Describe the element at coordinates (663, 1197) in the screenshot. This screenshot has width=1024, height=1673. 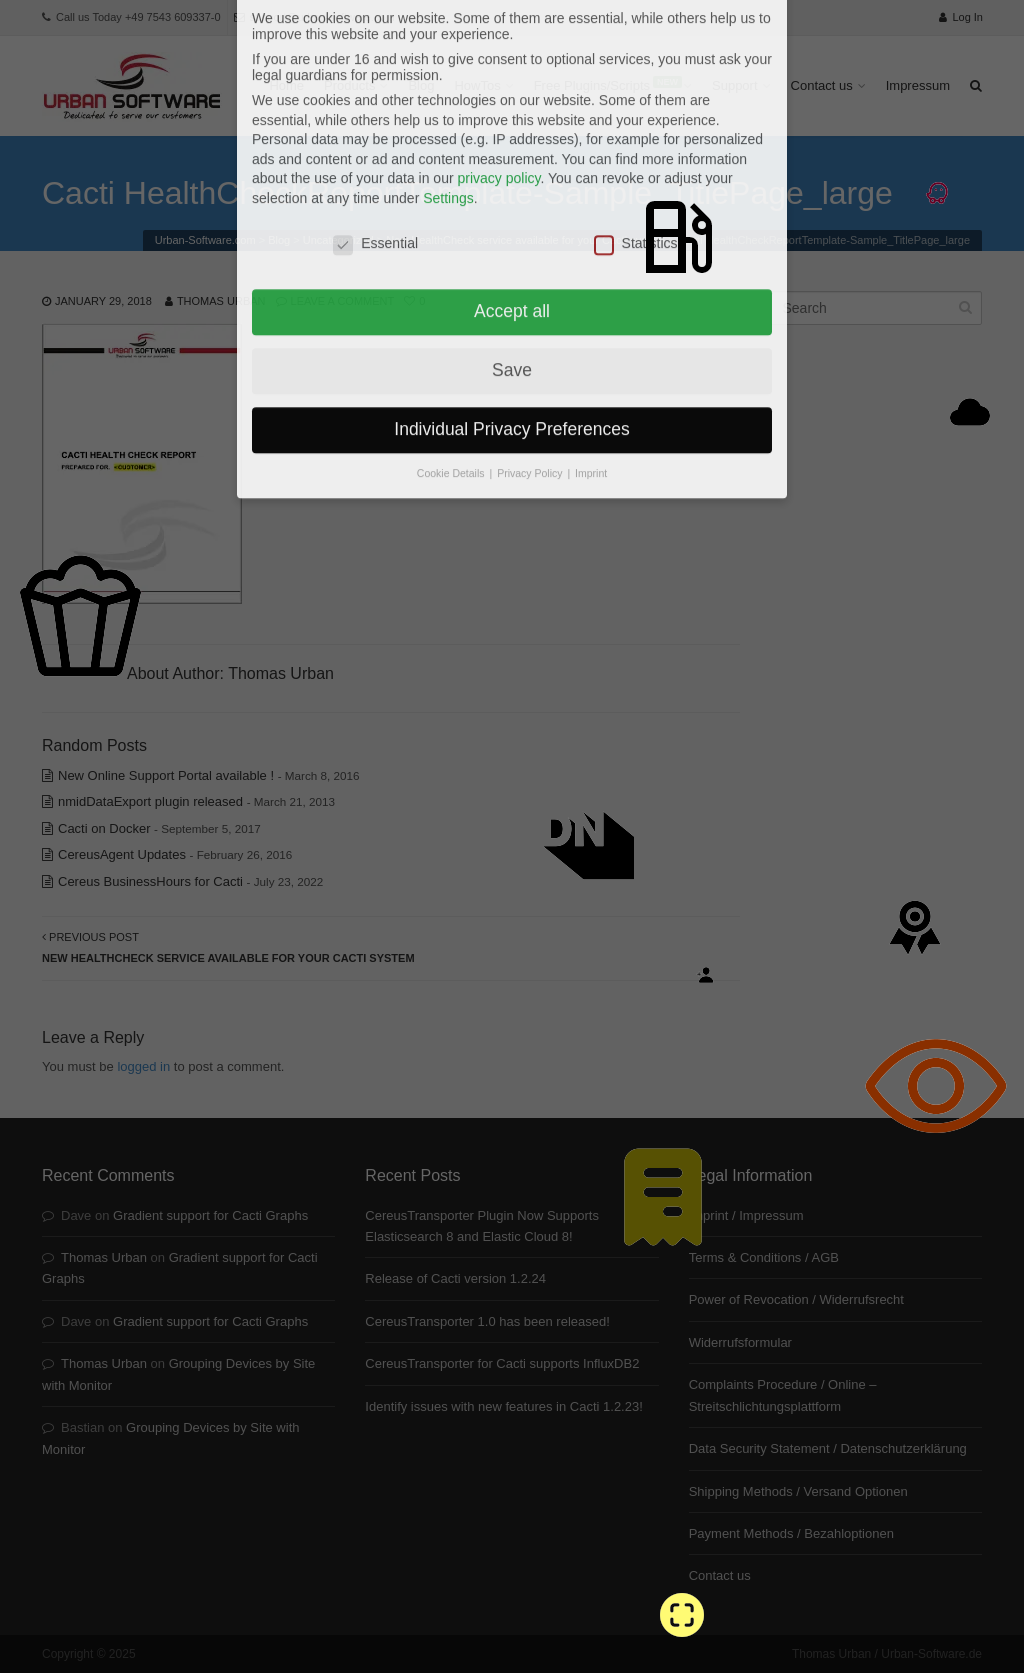
I see `view purchase receipt or transaction history` at that location.